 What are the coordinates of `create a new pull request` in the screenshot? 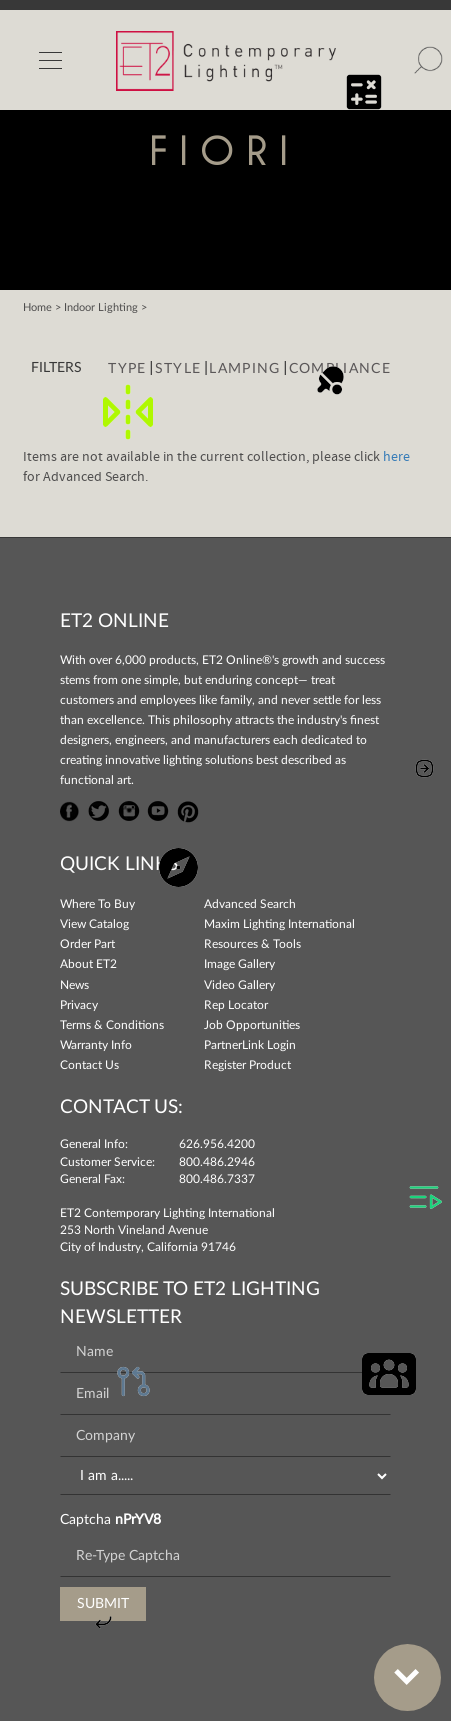 It's located at (133, 1381).